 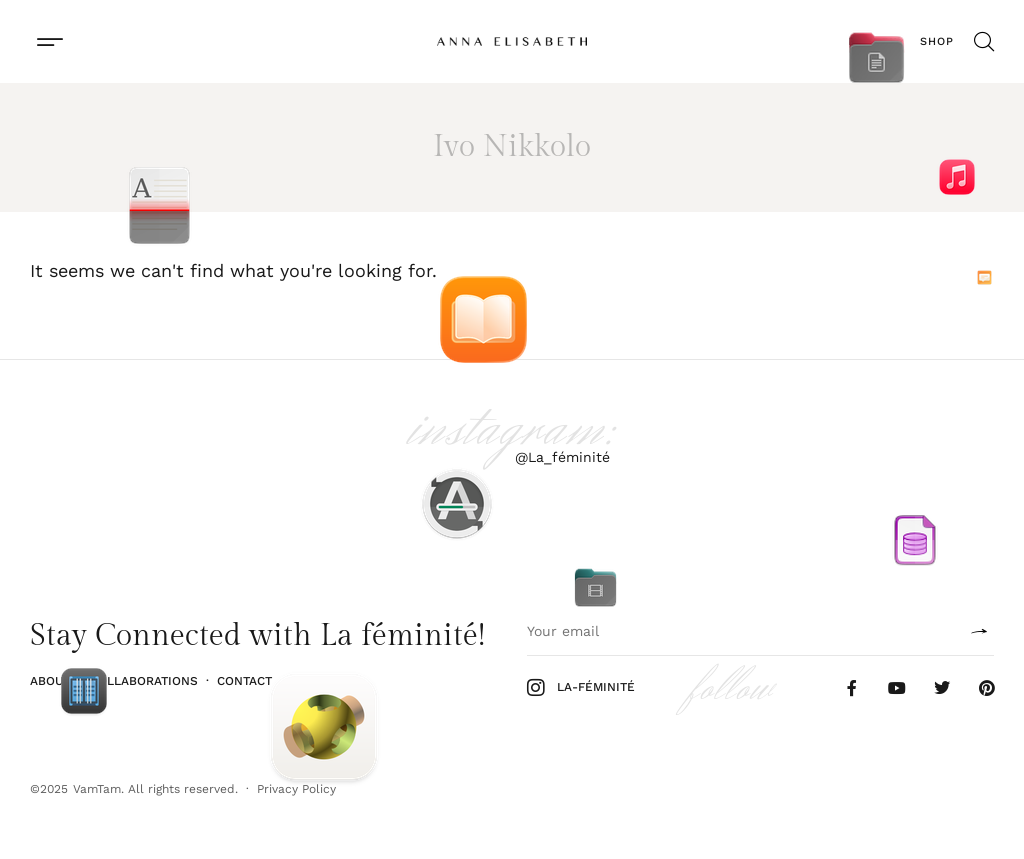 I want to click on open your documents folder, so click(x=876, y=57).